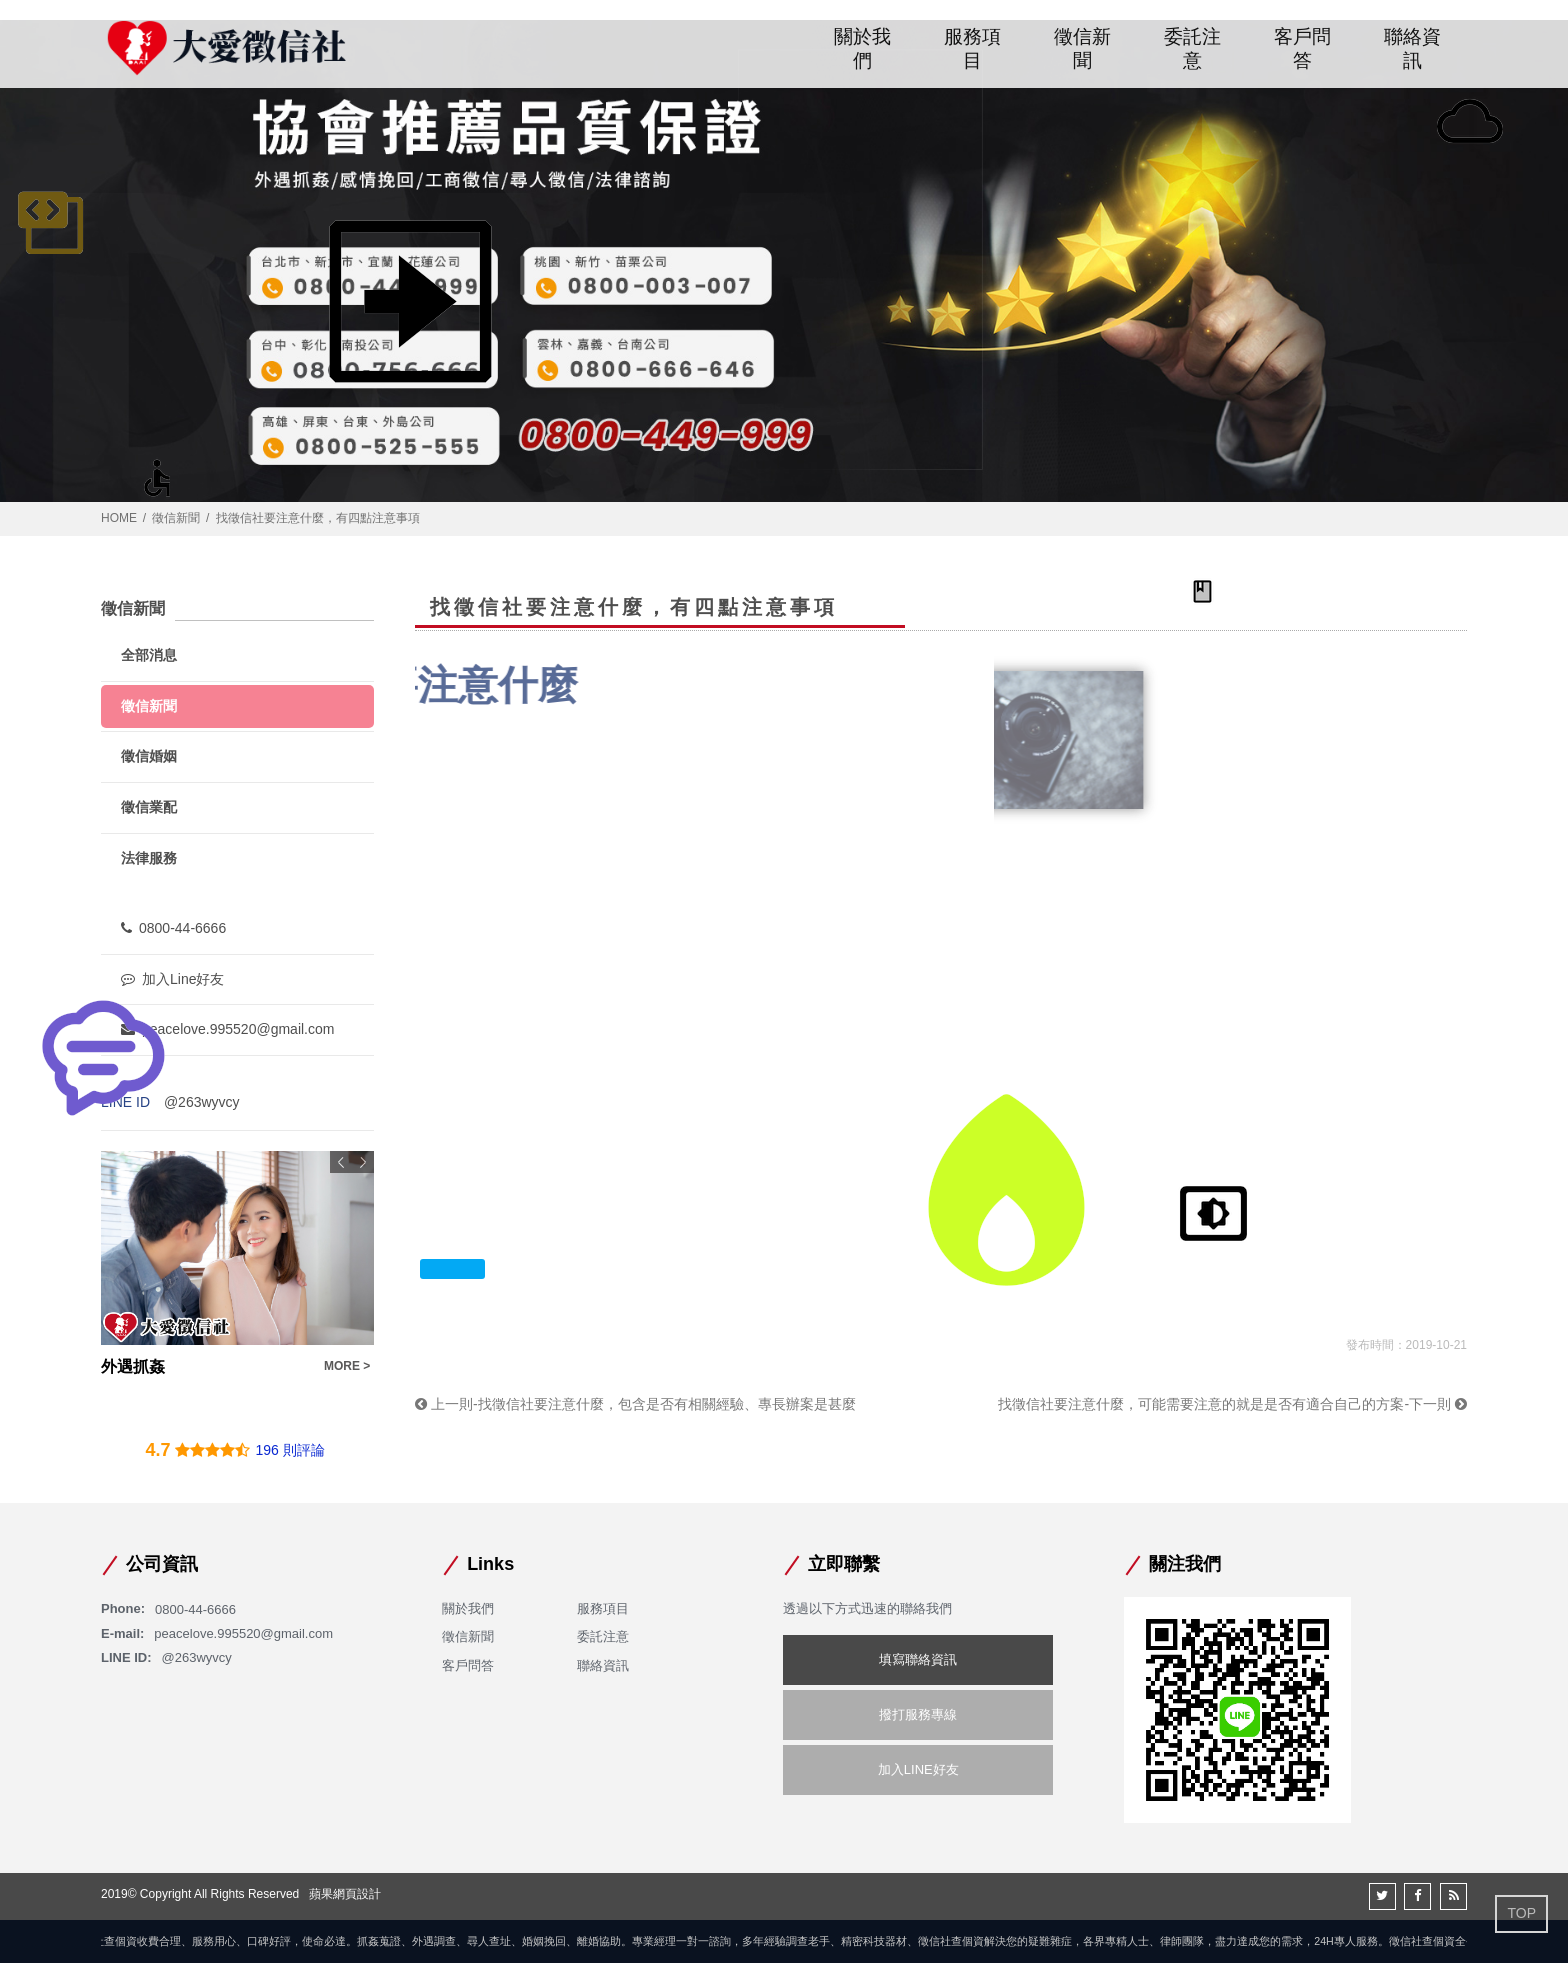 The width and height of the screenshot is (1568, 1963). I want to click on access cloud storage, so click(1470, 121).